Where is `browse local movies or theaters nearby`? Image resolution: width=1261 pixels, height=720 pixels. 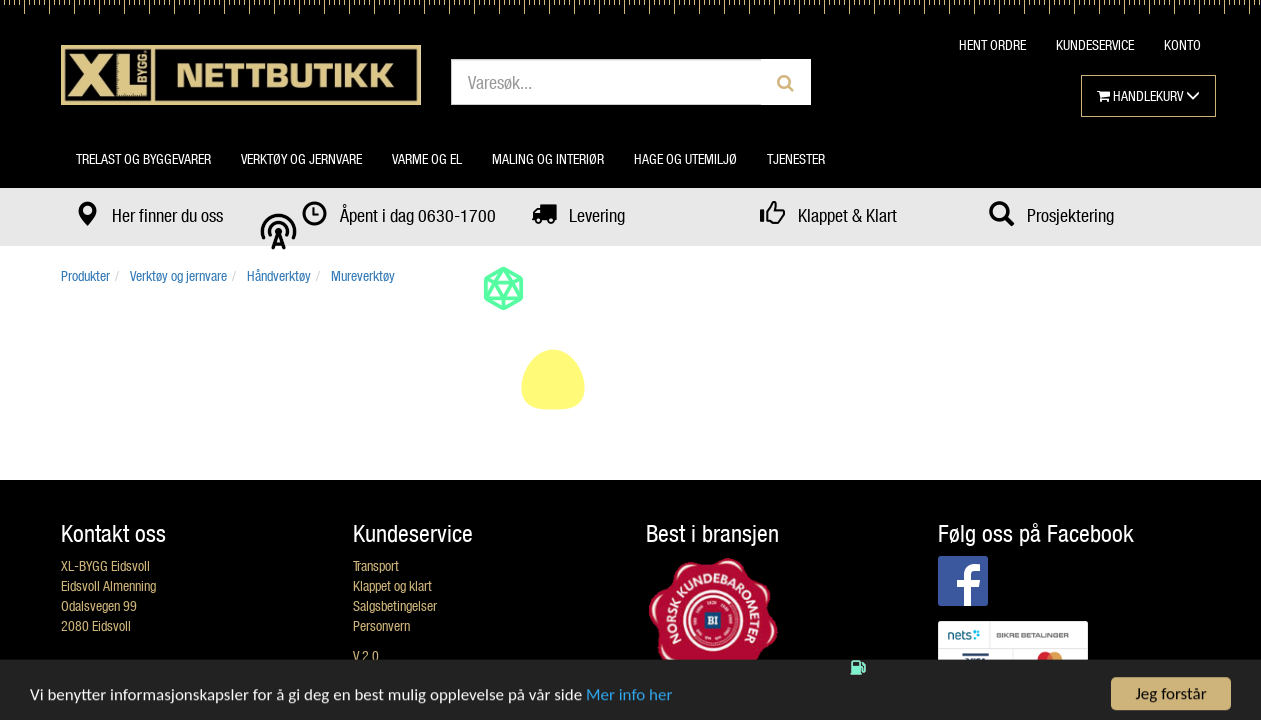 browse local movies or theaters nearby is located at coordinates (557, 542).